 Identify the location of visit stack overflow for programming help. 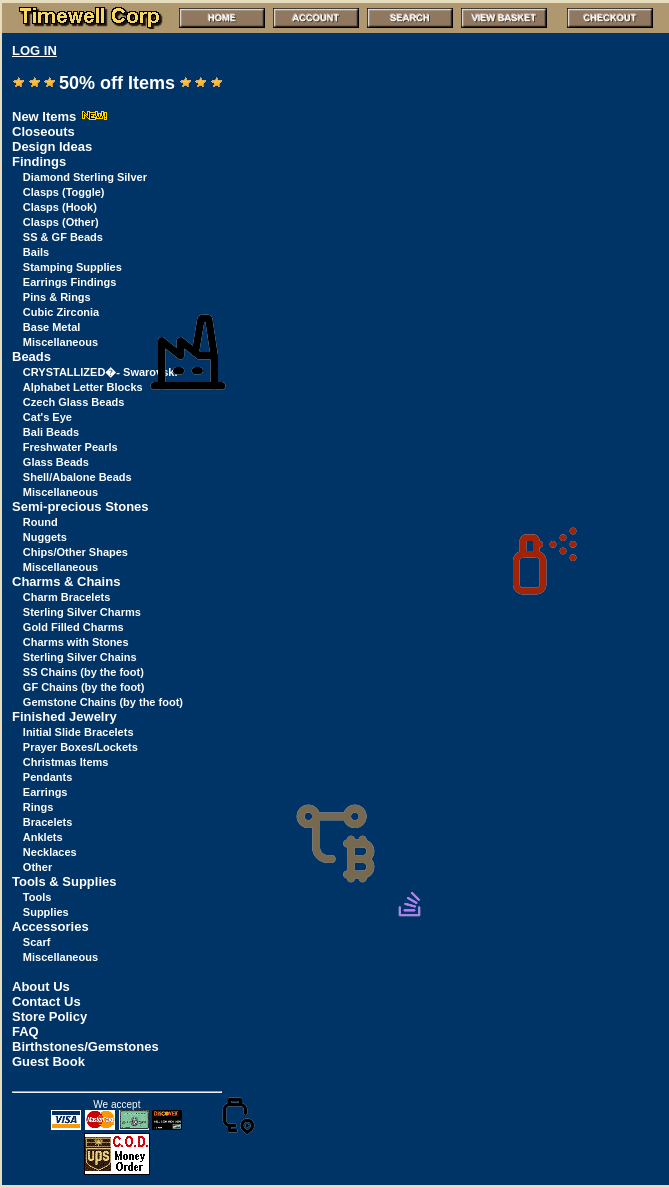
(409, 904).